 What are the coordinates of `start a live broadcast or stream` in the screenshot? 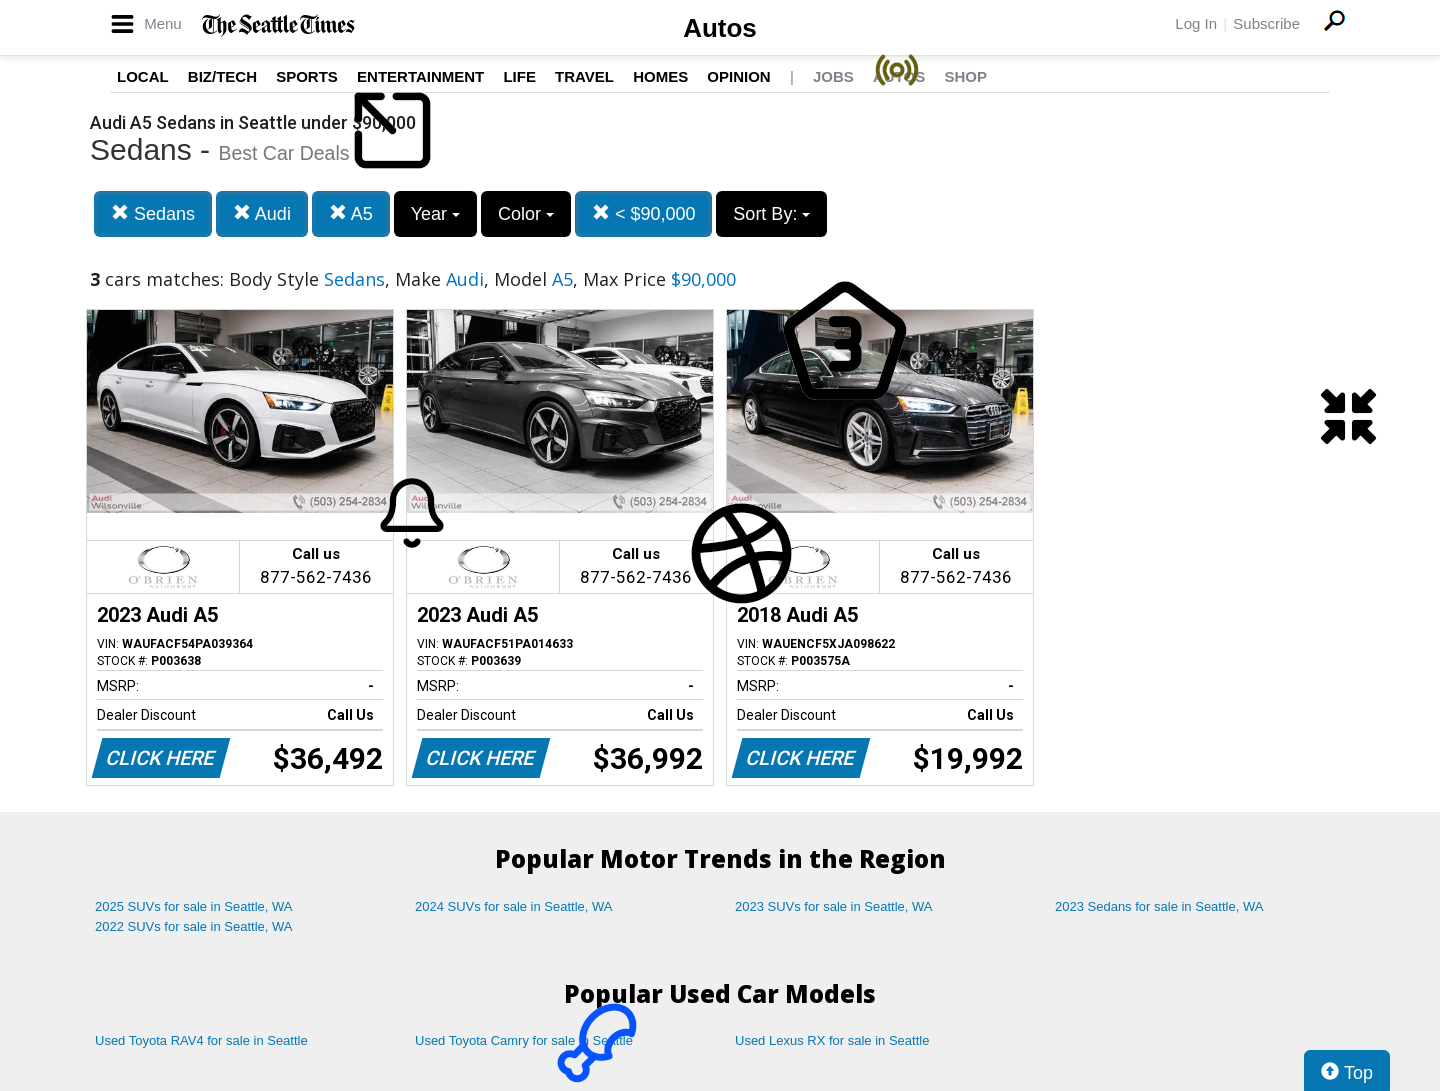 It's located at (897, 70).